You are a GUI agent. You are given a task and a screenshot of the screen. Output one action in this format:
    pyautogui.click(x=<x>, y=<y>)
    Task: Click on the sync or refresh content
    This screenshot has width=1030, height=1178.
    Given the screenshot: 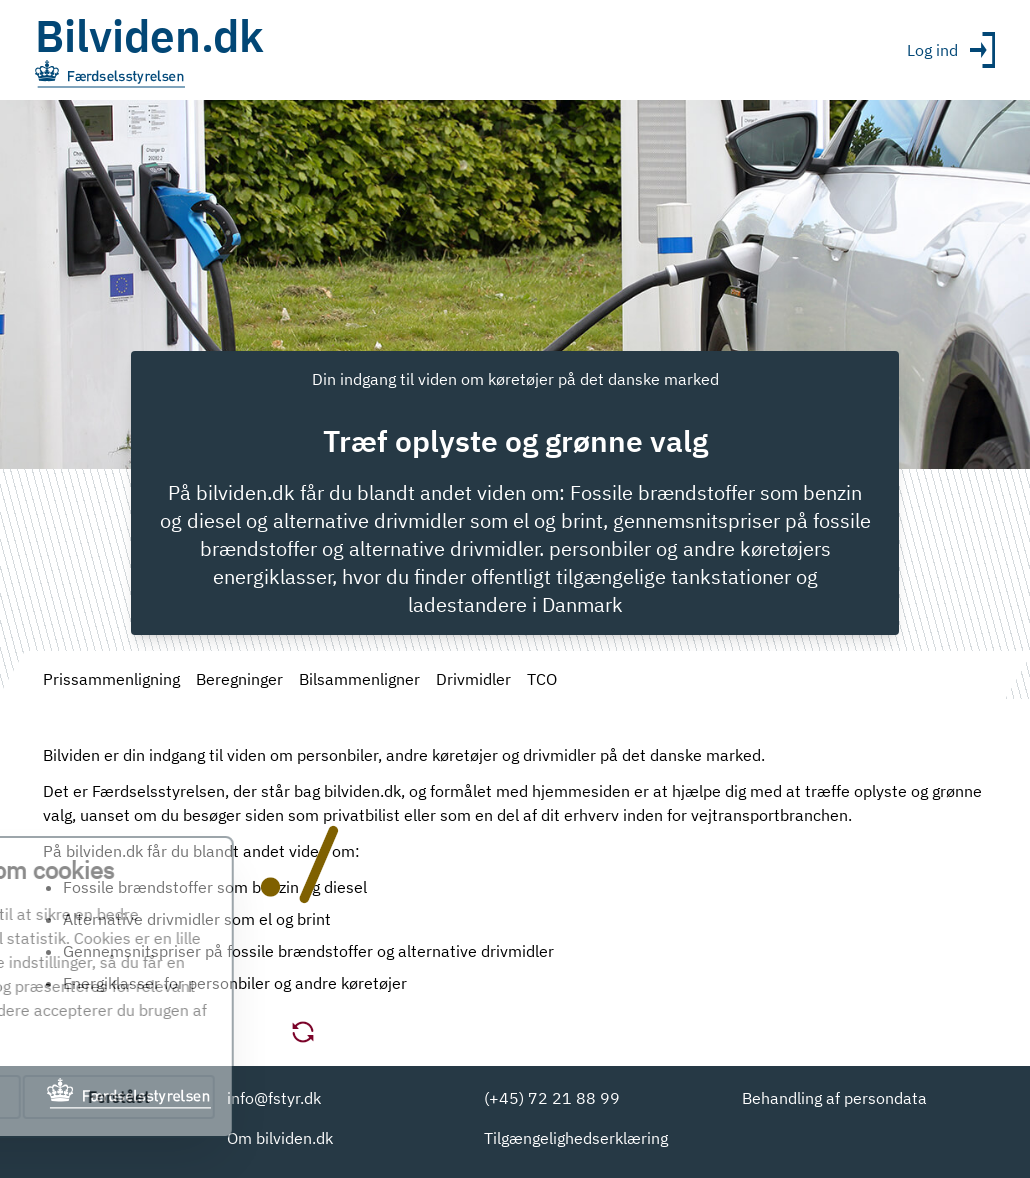 What is the action you would take?
    pyautogui.click(x=303, y=1032)
    